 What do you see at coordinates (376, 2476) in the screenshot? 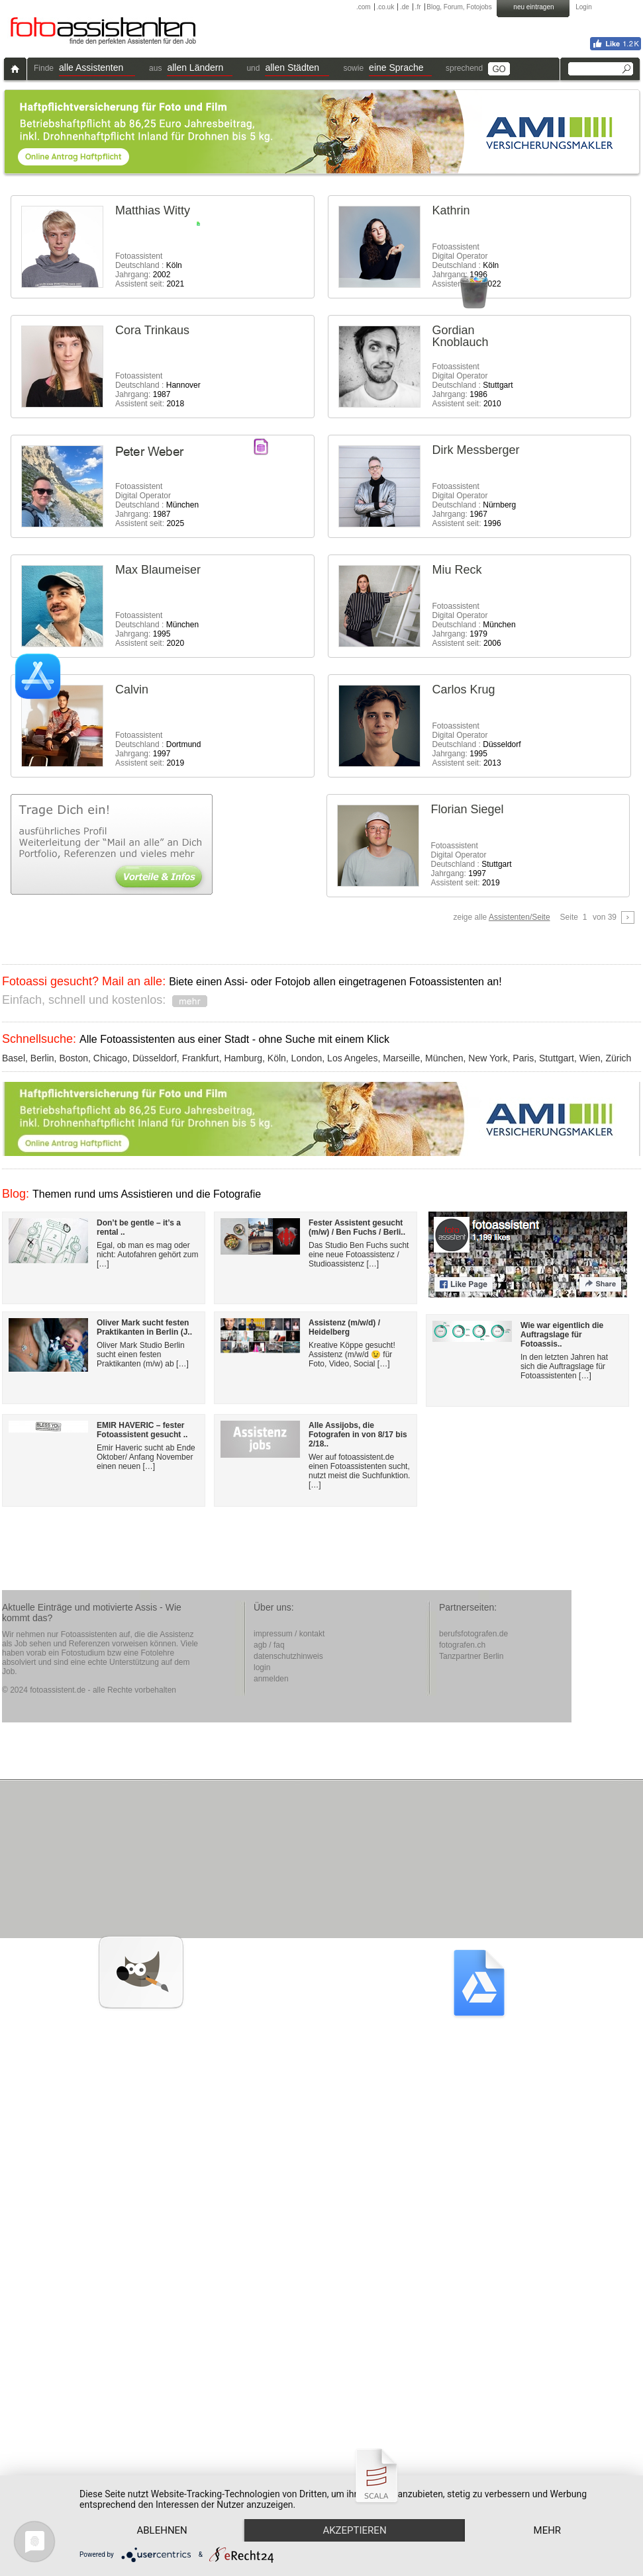
I see `a scala source code file` at bounding box center [376, 2476].